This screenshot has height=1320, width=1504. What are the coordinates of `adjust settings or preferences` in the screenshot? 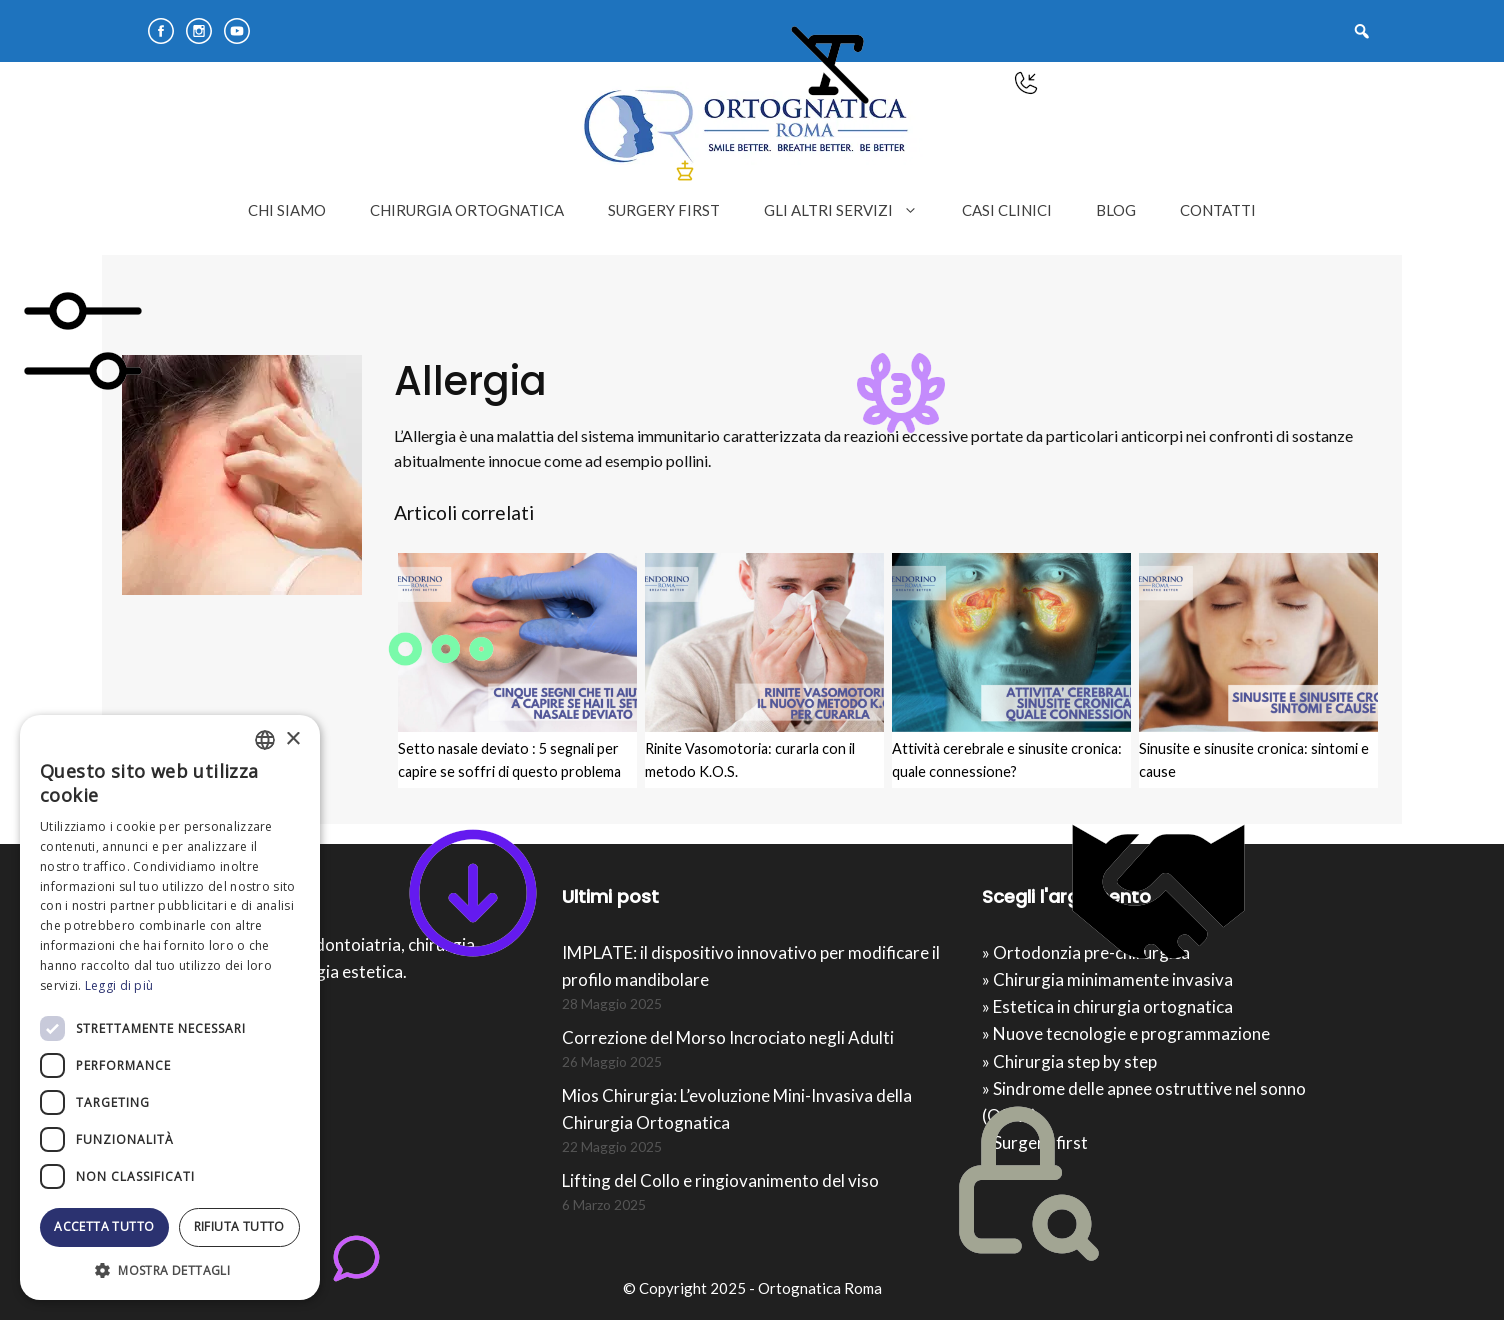 It's located at (83, 341).